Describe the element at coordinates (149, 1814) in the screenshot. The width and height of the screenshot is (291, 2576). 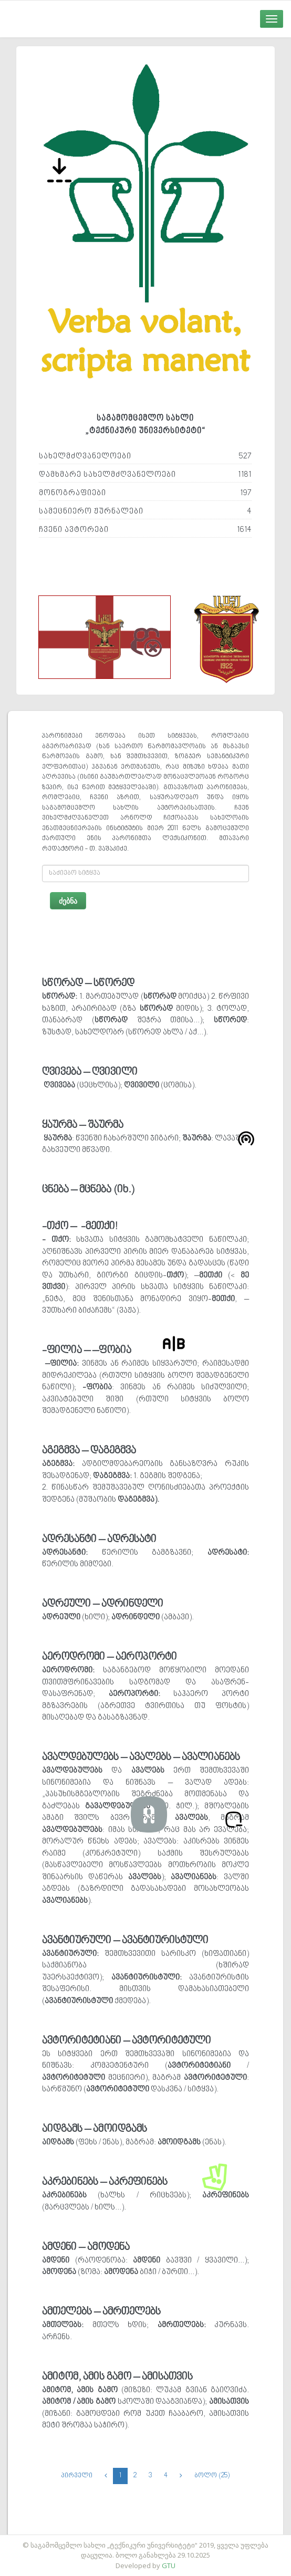
I see `select font style or text formatting option` at that location.